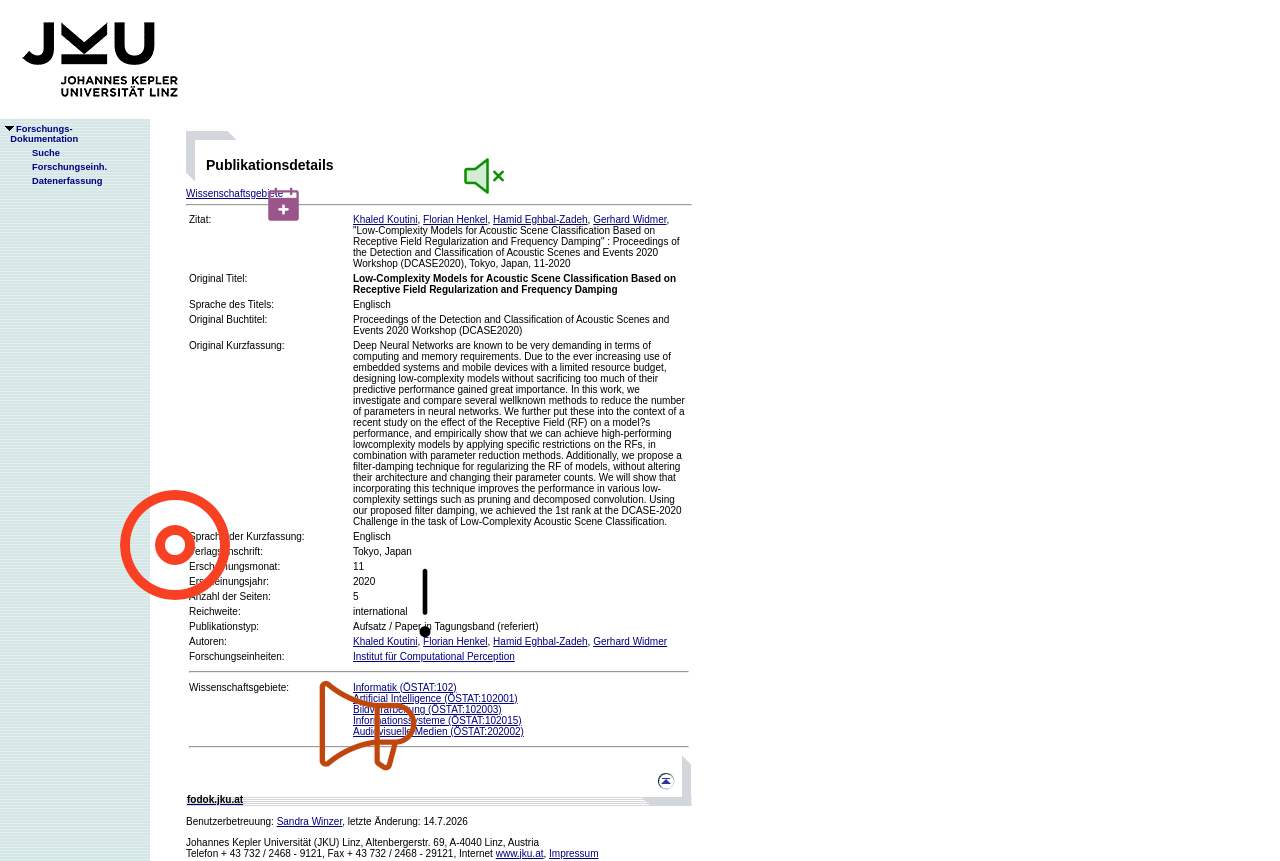 Image resolution: width=1280 pixels, height=861 pixels. What do you see at coordinates (425, 603) in the screenshot?
I see `indicates a warning or alert requiring attention` at bounding box center [425, 603].